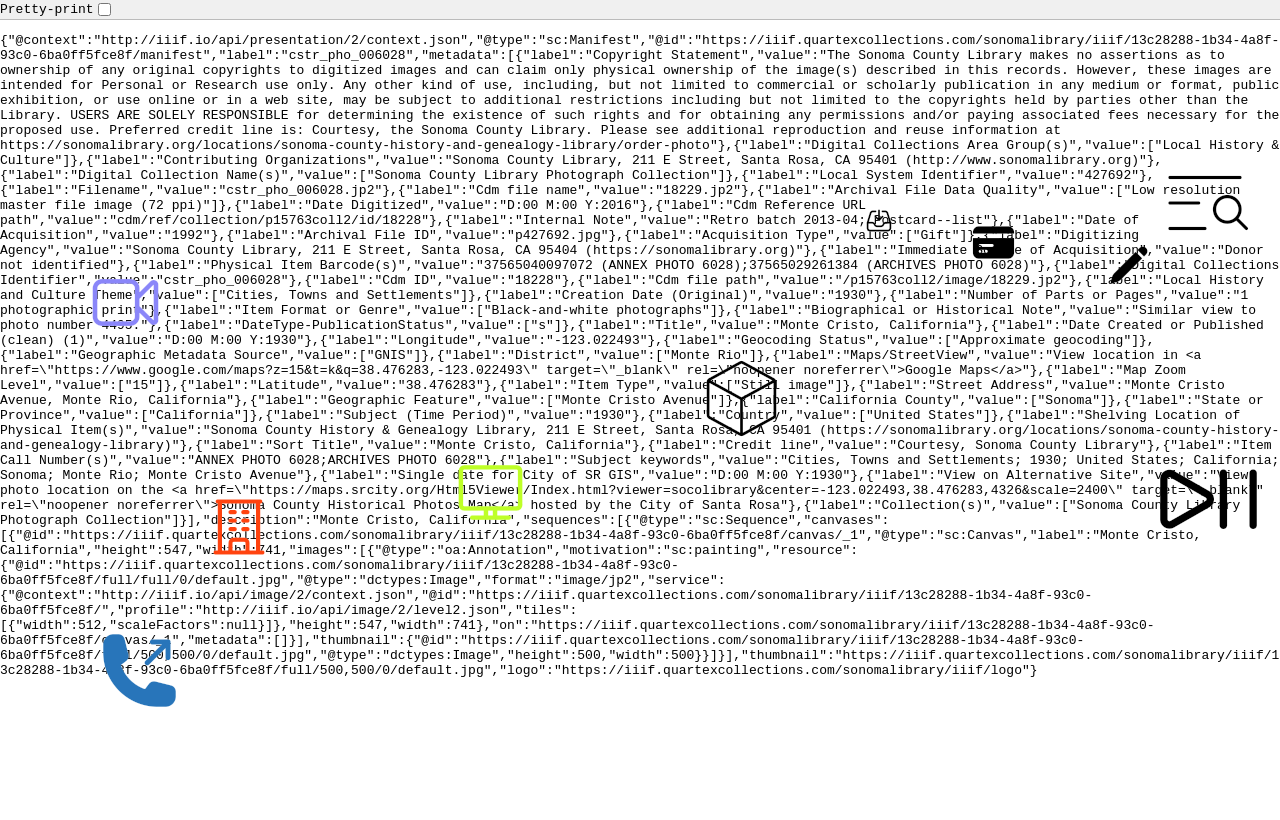 The height and width of the screenshot is (820, 1280). What do you see at coordinates (125, 302) in the screenshot?
I see `start a video call` at bounding box center [125, 302].